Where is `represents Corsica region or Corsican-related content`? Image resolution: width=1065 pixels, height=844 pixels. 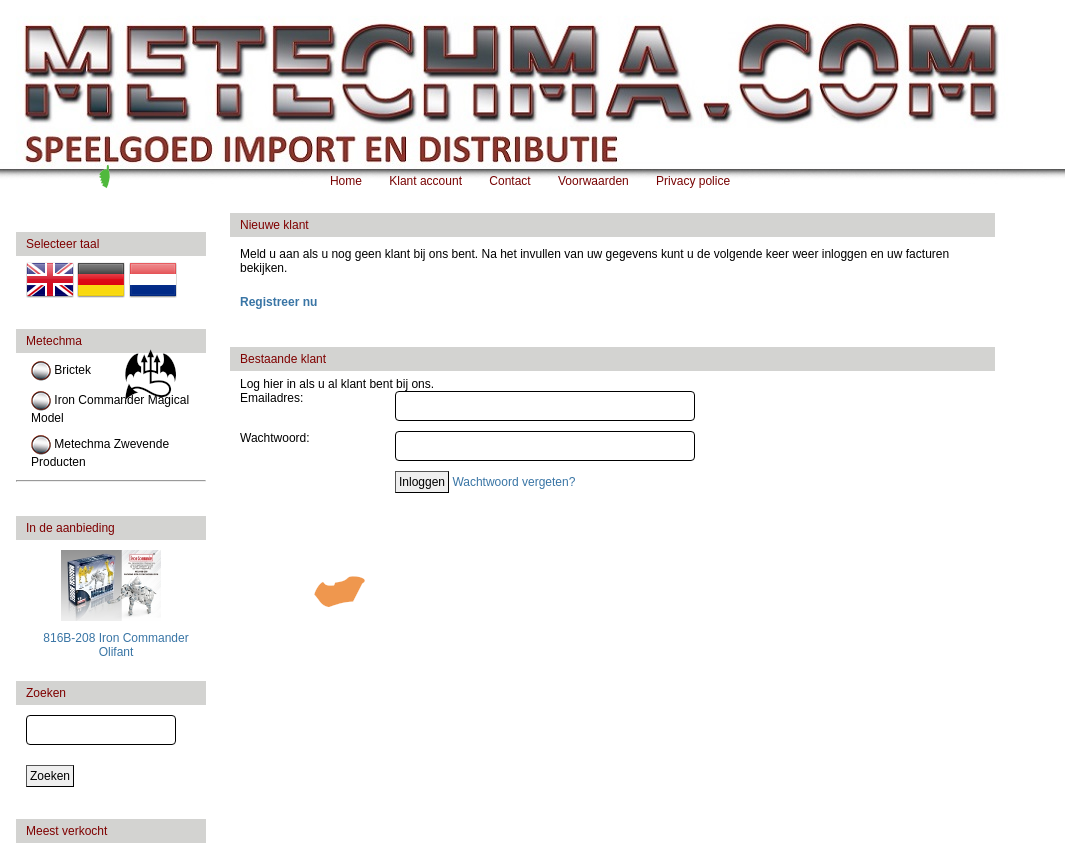
represents Corsica region or Corsican-related content is located at coordinates (104, 176).